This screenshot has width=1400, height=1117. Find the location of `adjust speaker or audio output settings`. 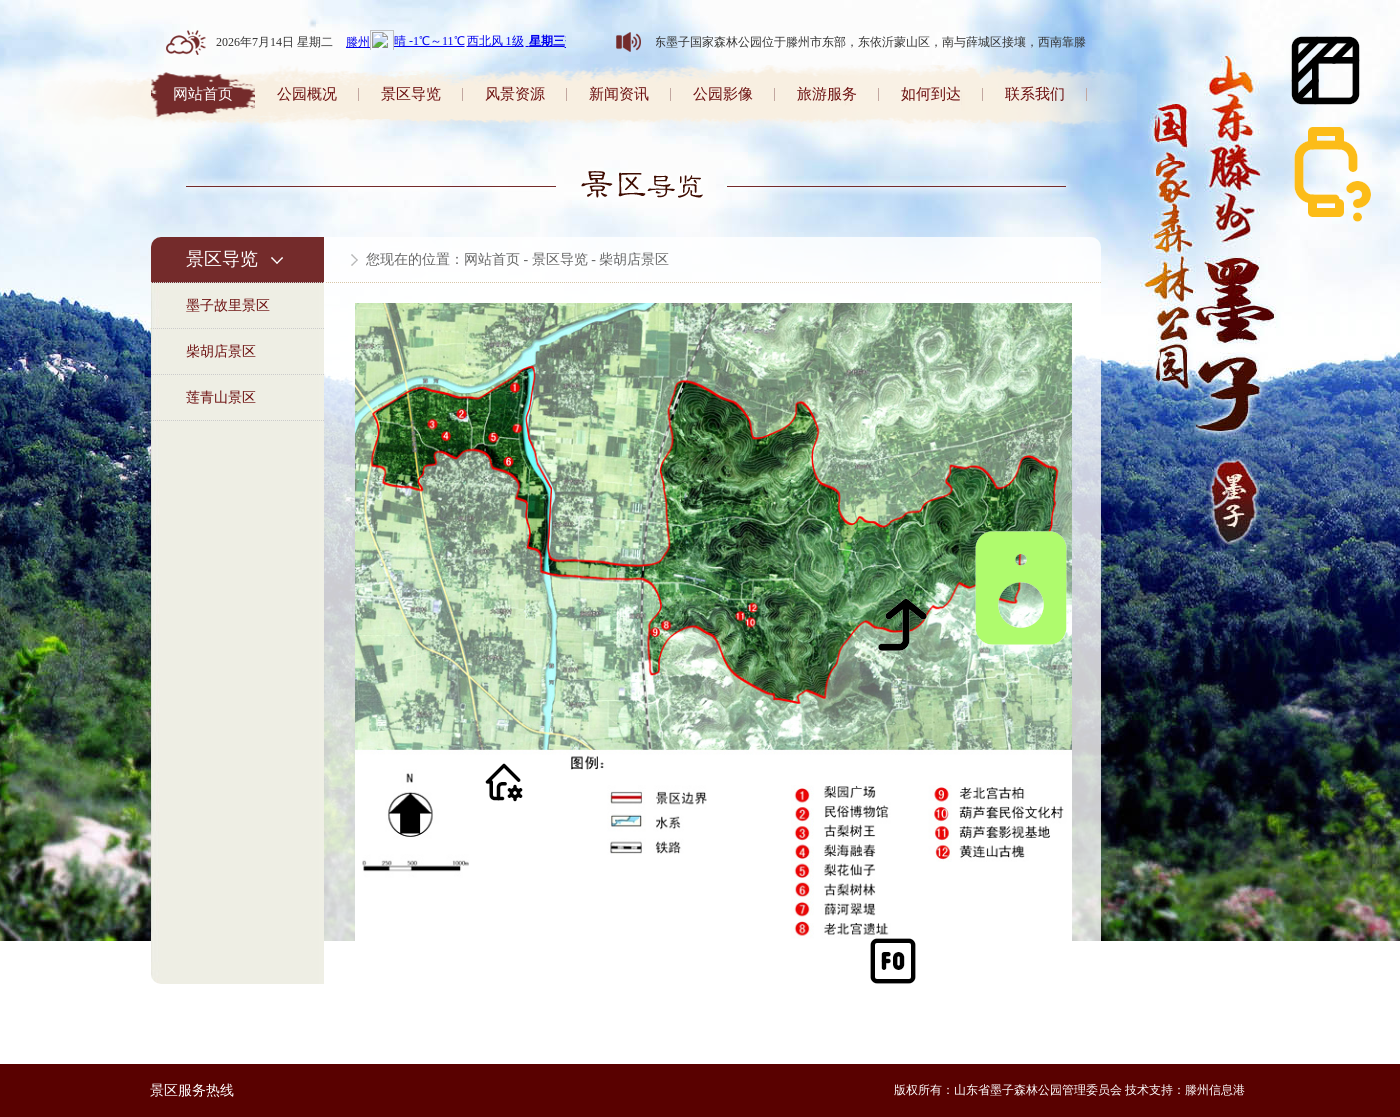

adjust speaker or audio output settings is located at coordinates (1021, 588).